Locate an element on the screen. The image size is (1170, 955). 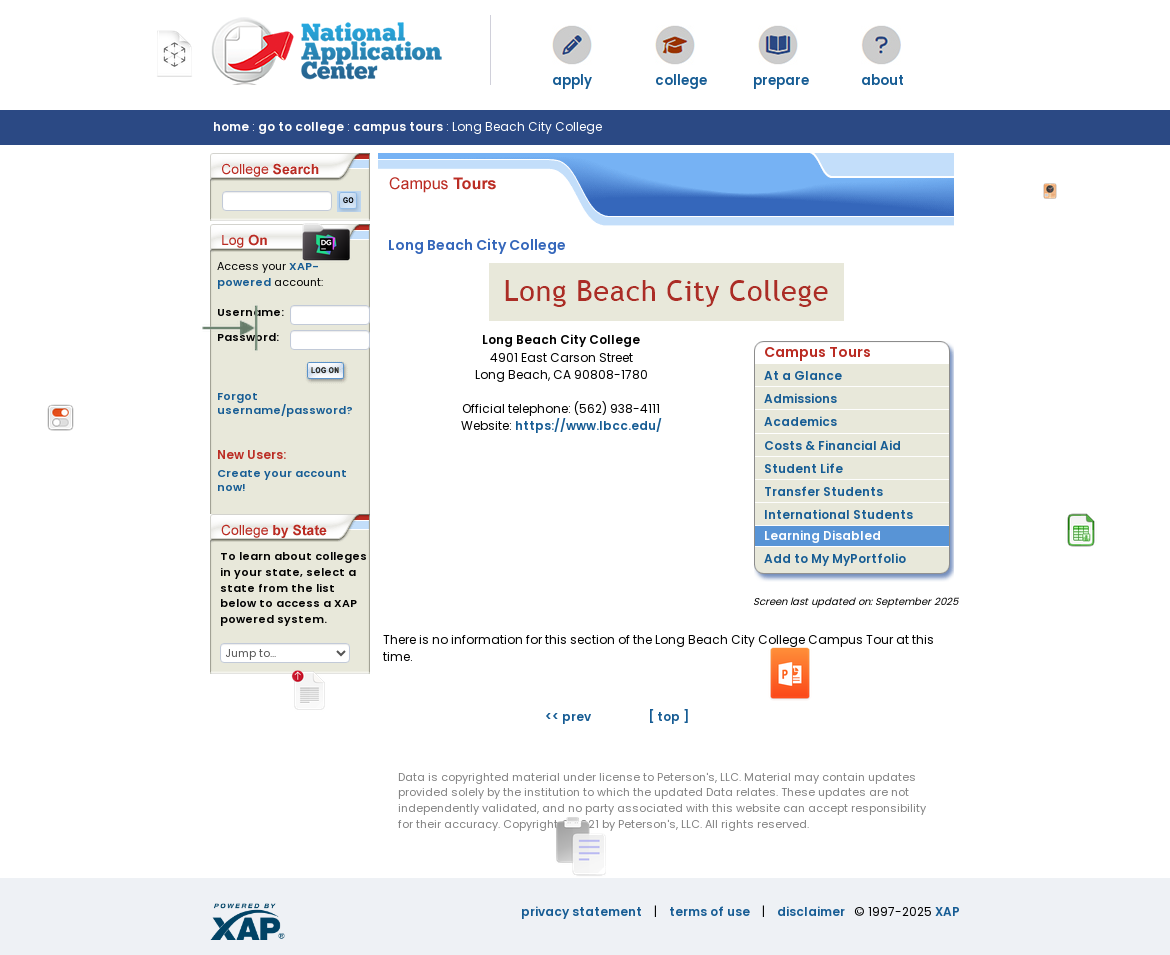
presentation template file type indicator is located at coordinates (790, 674).